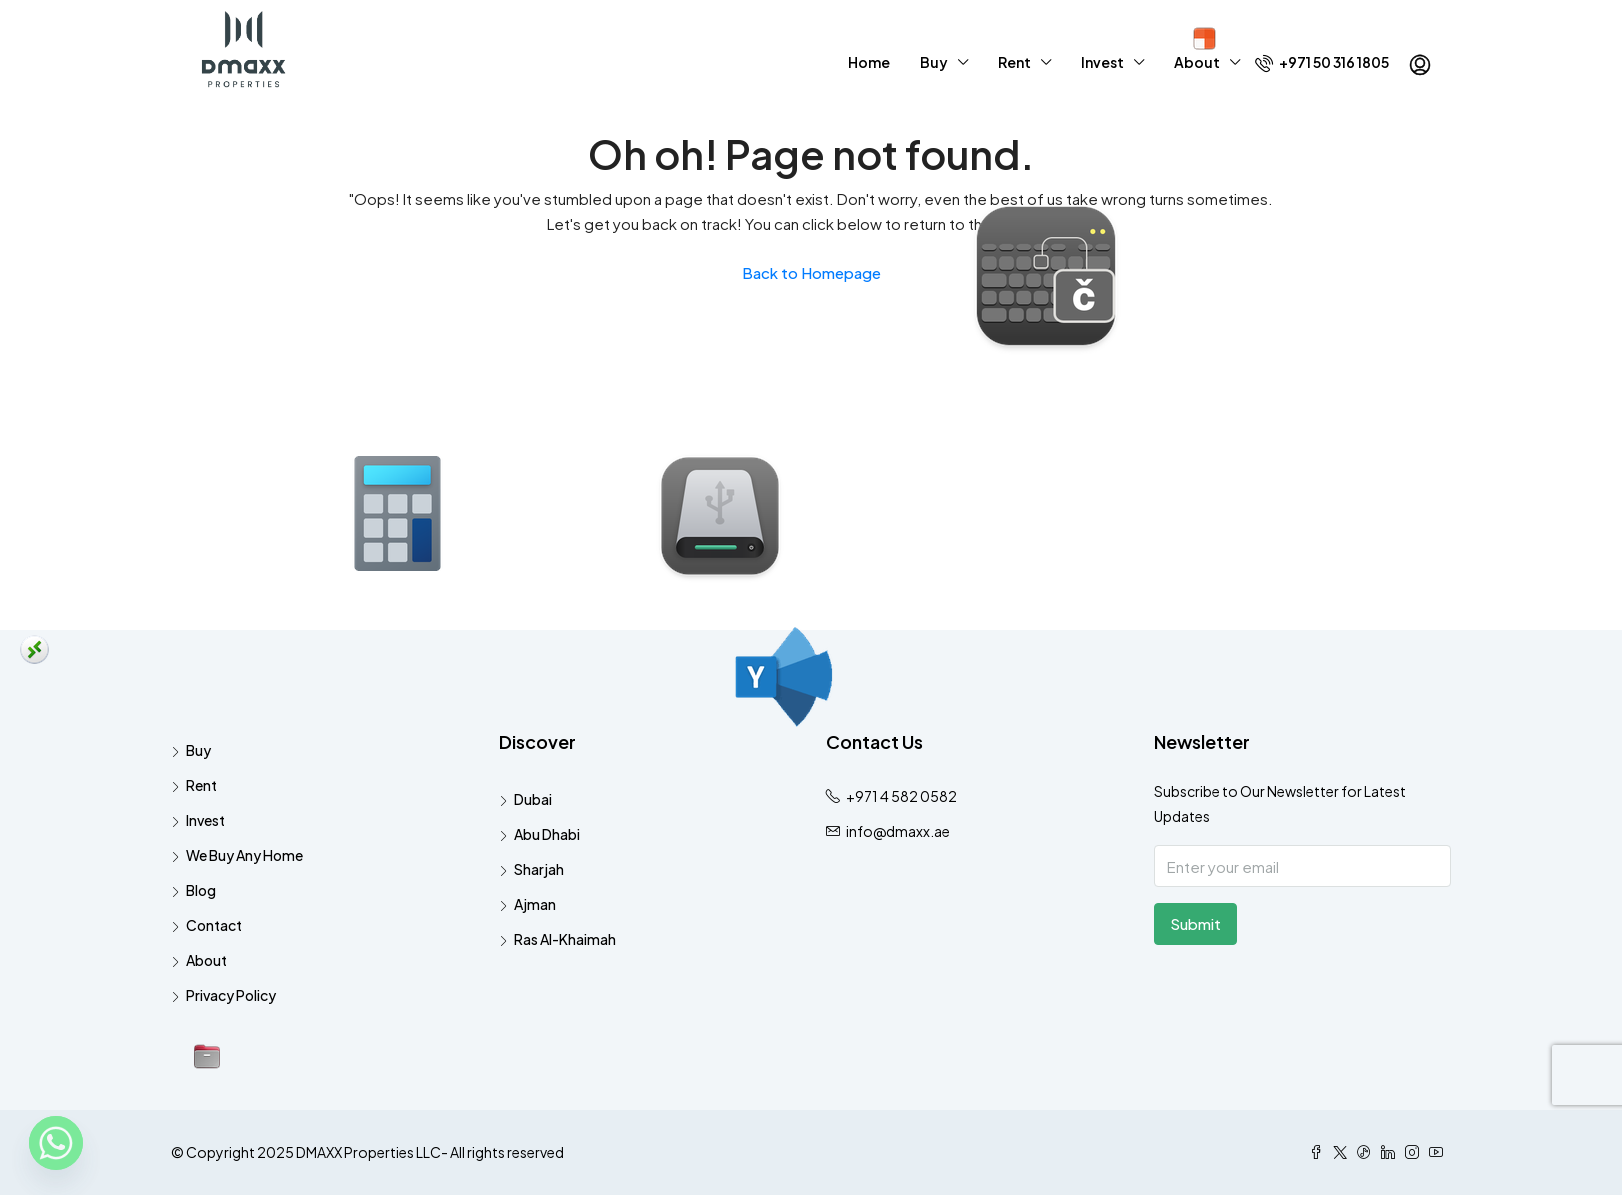 Image resolution: width=1622 pixels, height=1195 pixels. I want to click on create a bootable USB drive, so click(720, 516).